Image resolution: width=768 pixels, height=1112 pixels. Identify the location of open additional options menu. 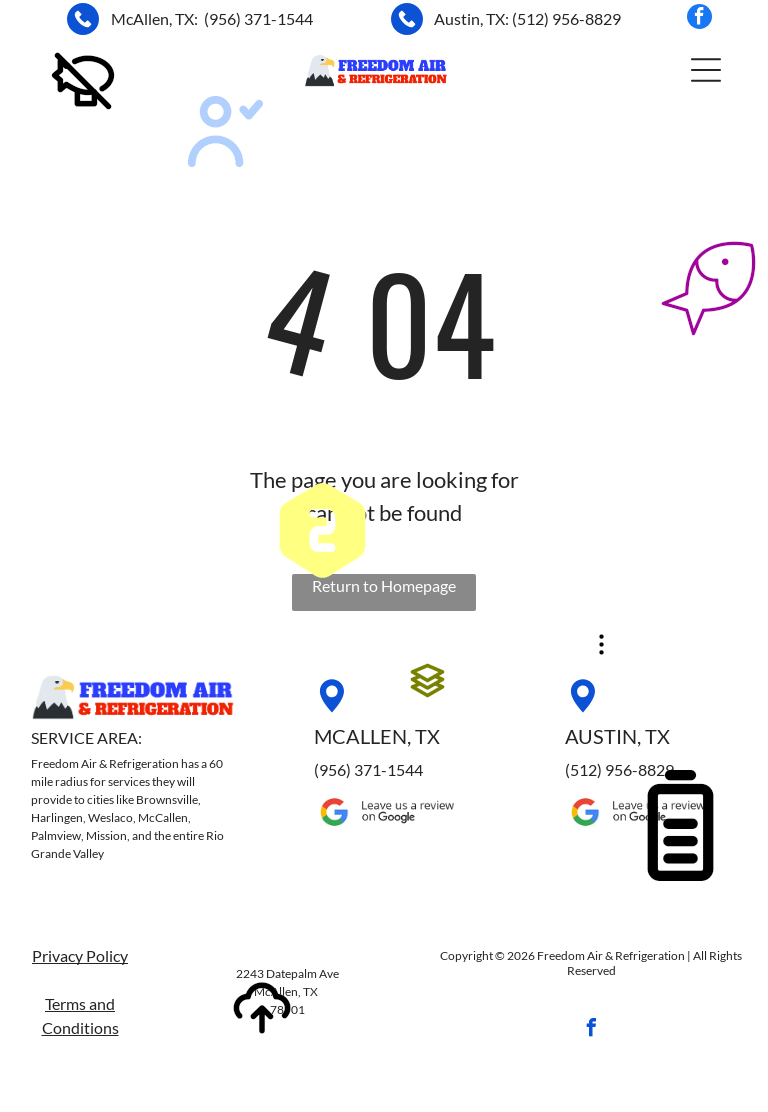
(601, 644).